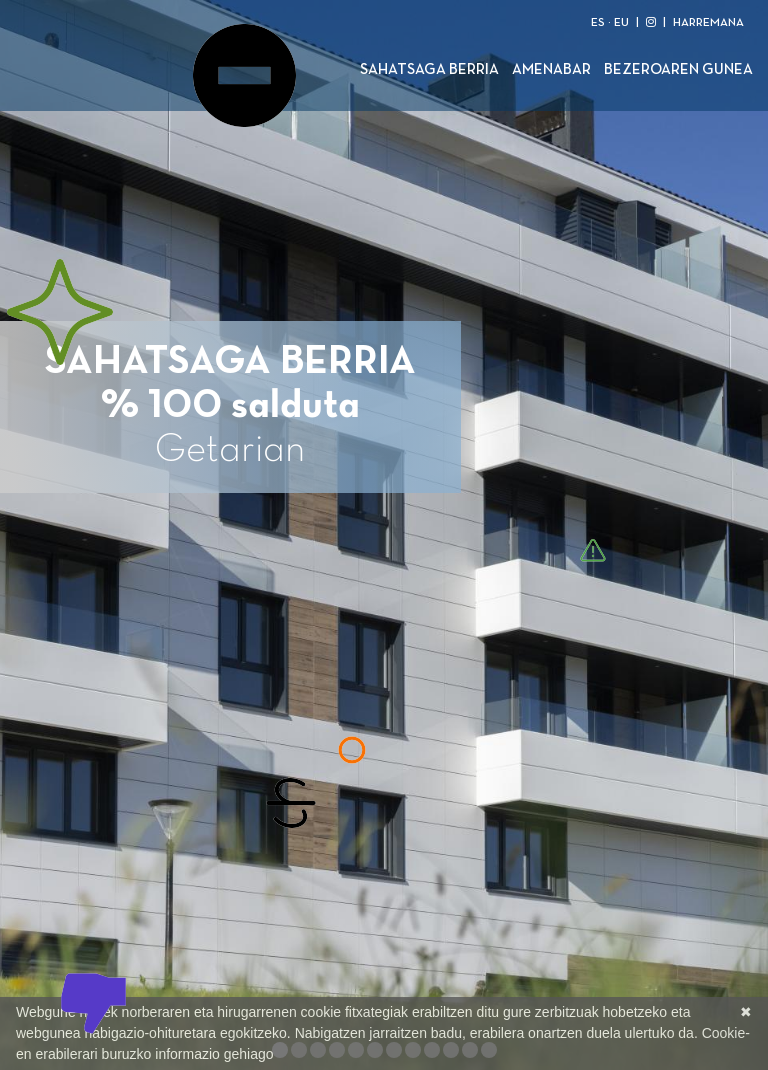 The width and height of the screenshot is (768, 1070). What do you see at coordinates (291, 803) in the screenshot?
I see `apply strikethrough formatting to selected text` at bounding box center [291, 803].